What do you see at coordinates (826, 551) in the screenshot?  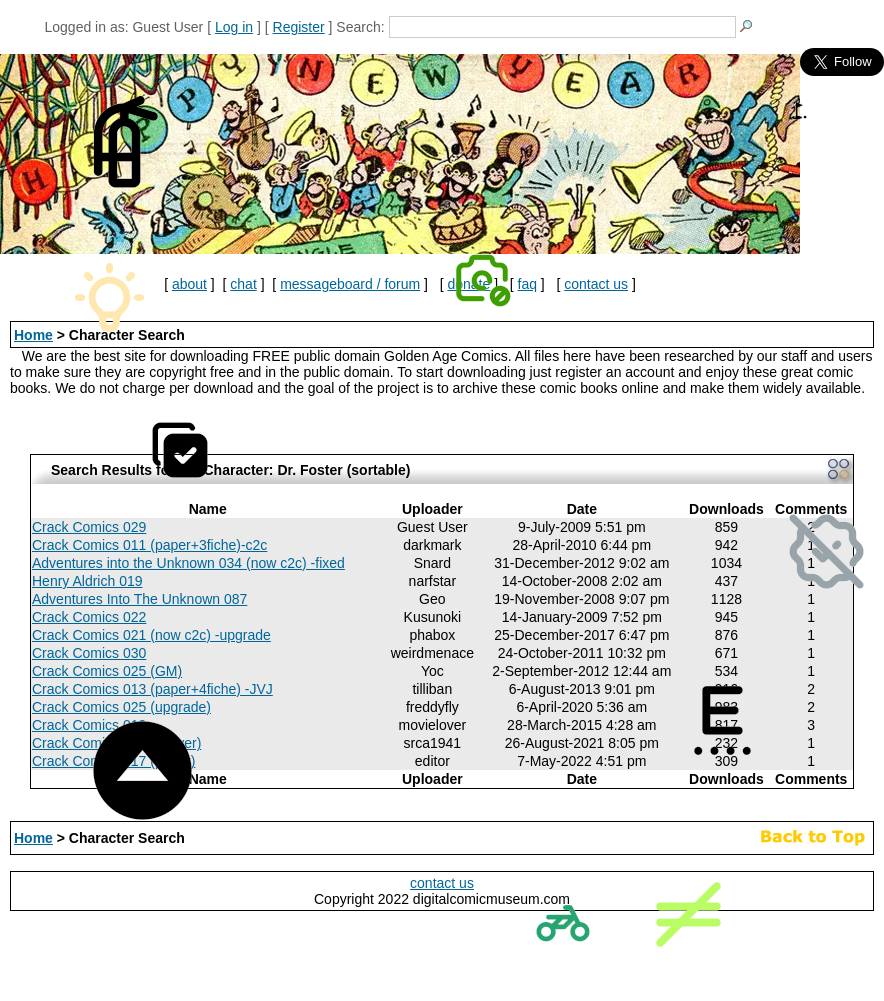 I see `discount or promotion unavailable` at bounding box center [826, 551].